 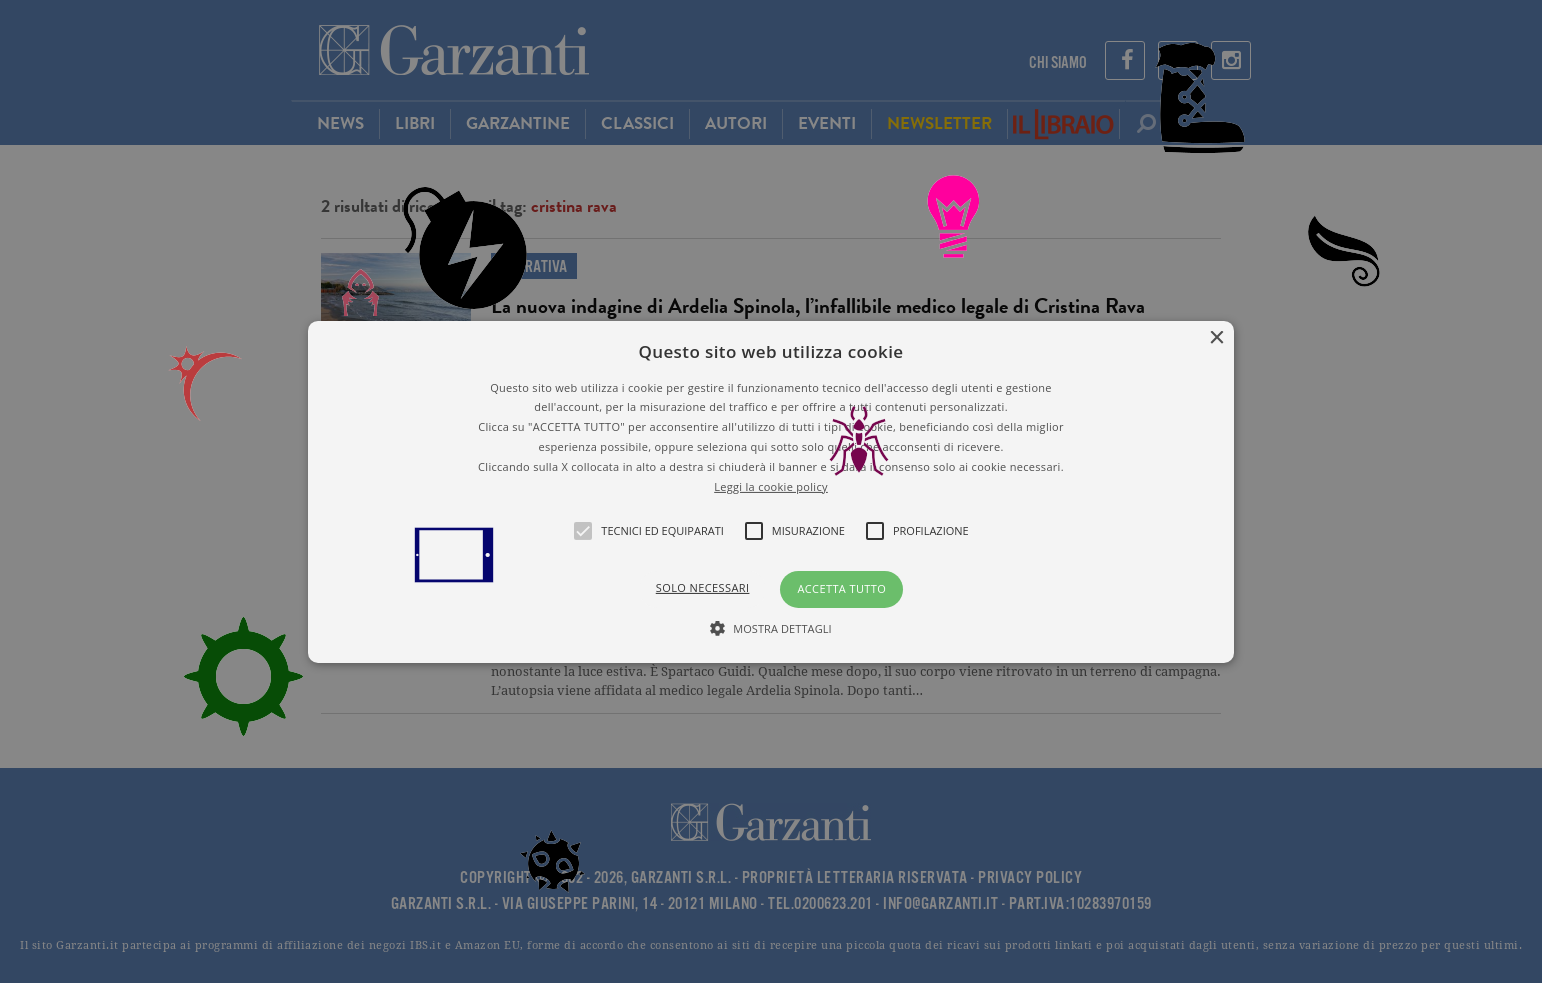 I want to click on spikeball game or sports activity, so click(x=243, y=676).